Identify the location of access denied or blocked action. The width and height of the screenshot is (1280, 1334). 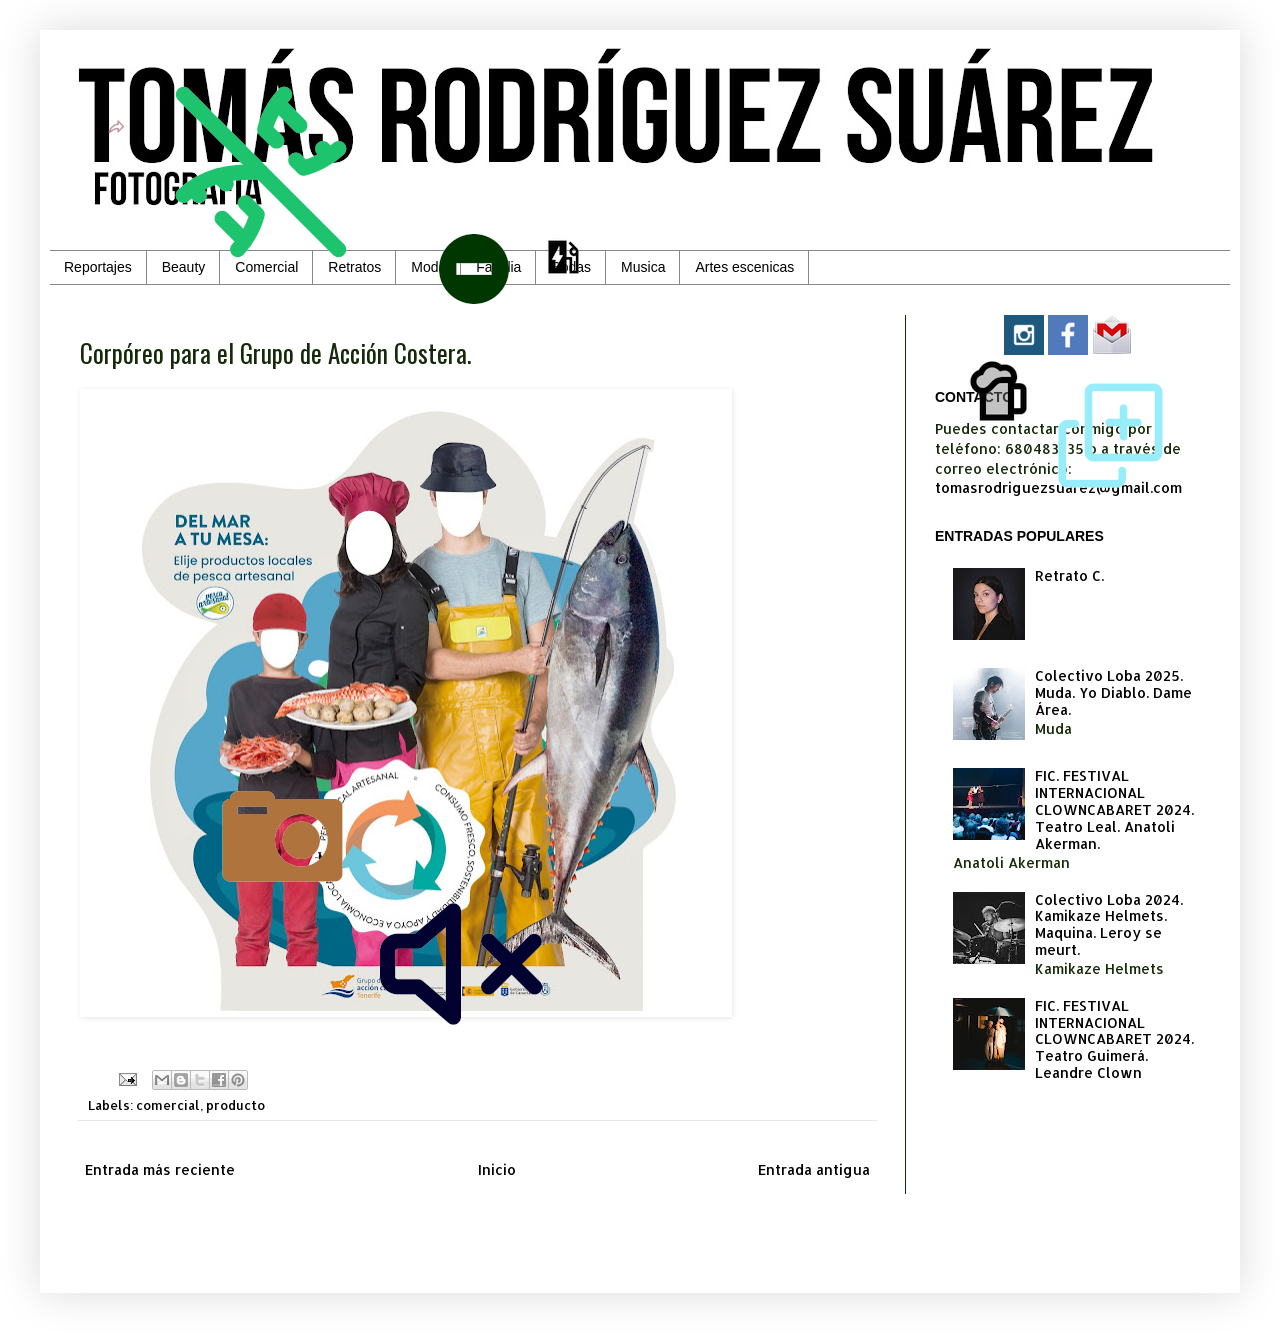
(474, 269).